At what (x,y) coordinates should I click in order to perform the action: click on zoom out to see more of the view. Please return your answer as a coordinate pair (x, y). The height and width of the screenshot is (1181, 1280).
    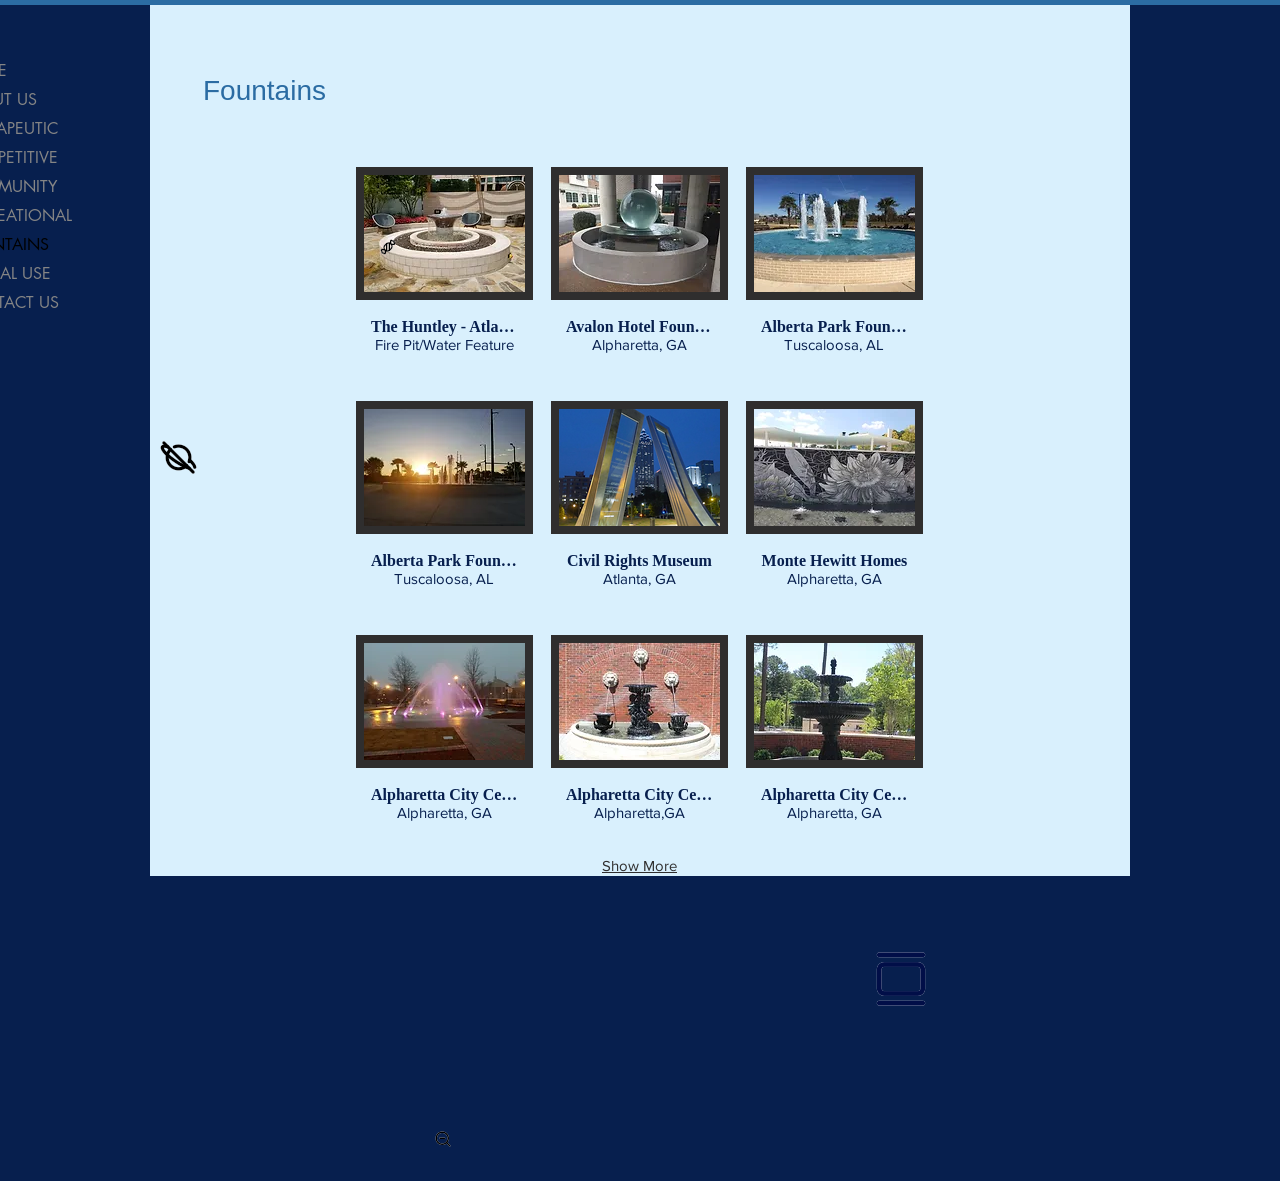
    Looking at the image, I should click on (443, 1139).